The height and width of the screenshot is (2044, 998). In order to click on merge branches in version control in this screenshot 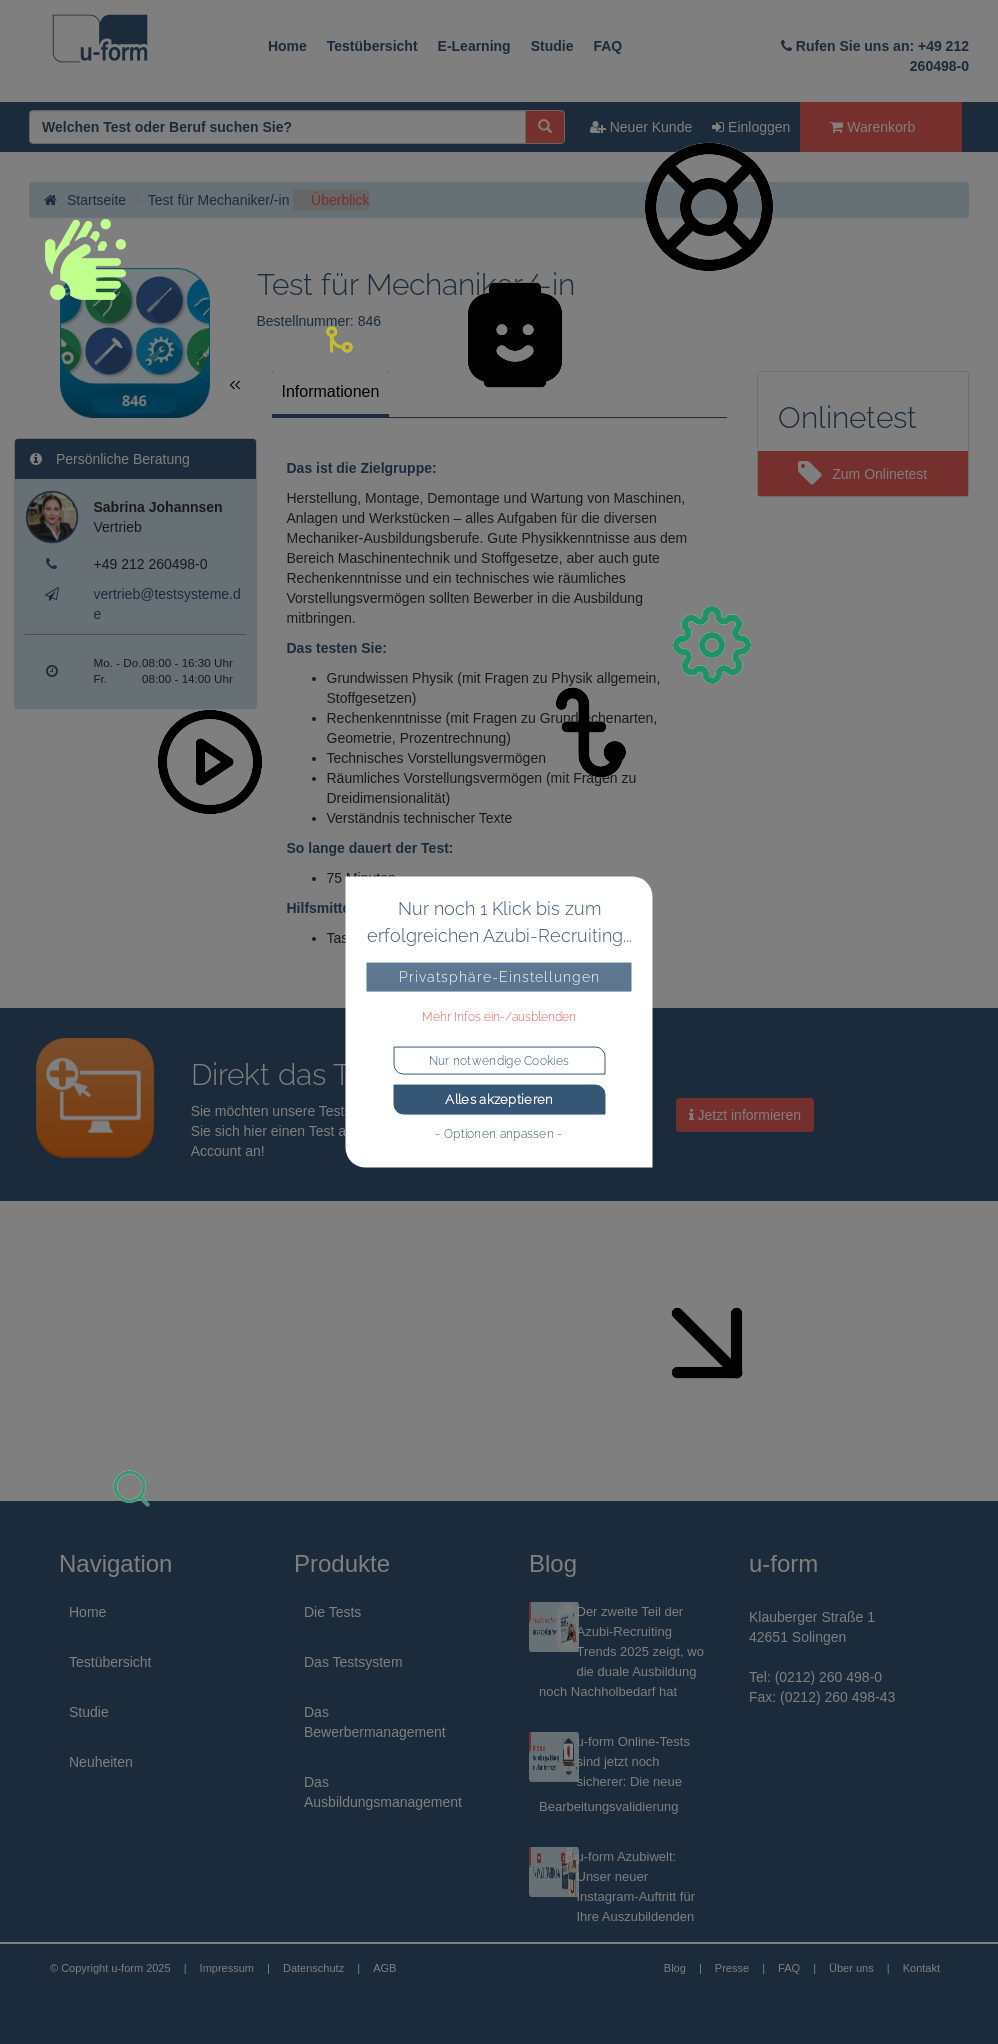, I will do `click(339, 339)`.